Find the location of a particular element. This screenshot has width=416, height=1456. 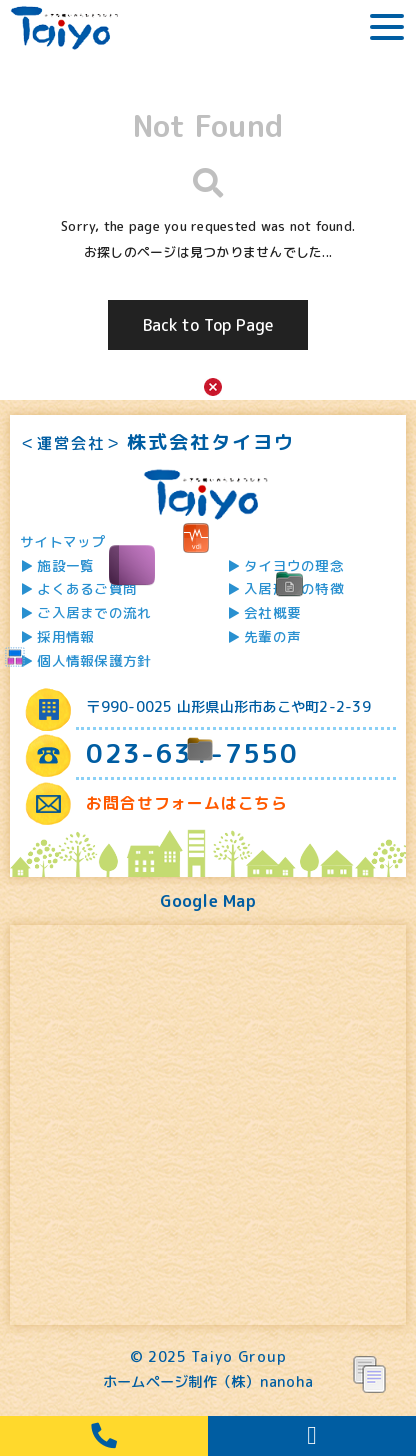

VirtualBox disk image file is located at coordinates (196, 538).